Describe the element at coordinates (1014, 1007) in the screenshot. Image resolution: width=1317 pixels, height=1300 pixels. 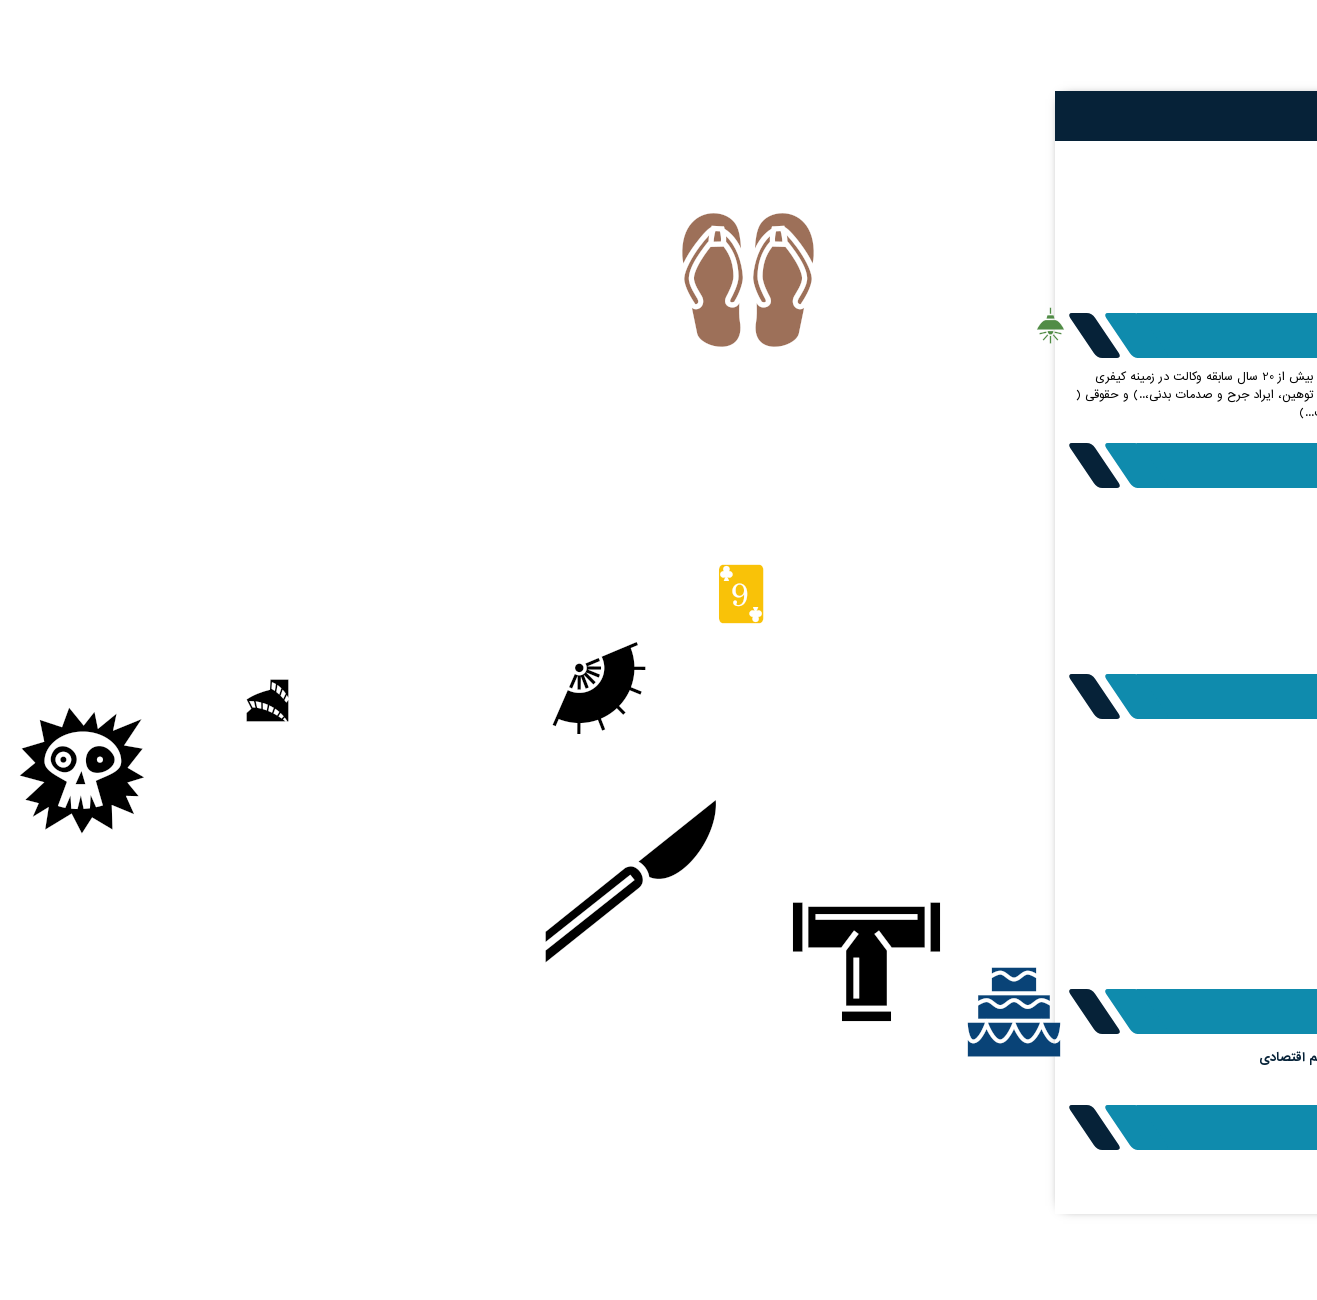
I see `view cake or bakery options` at that location.